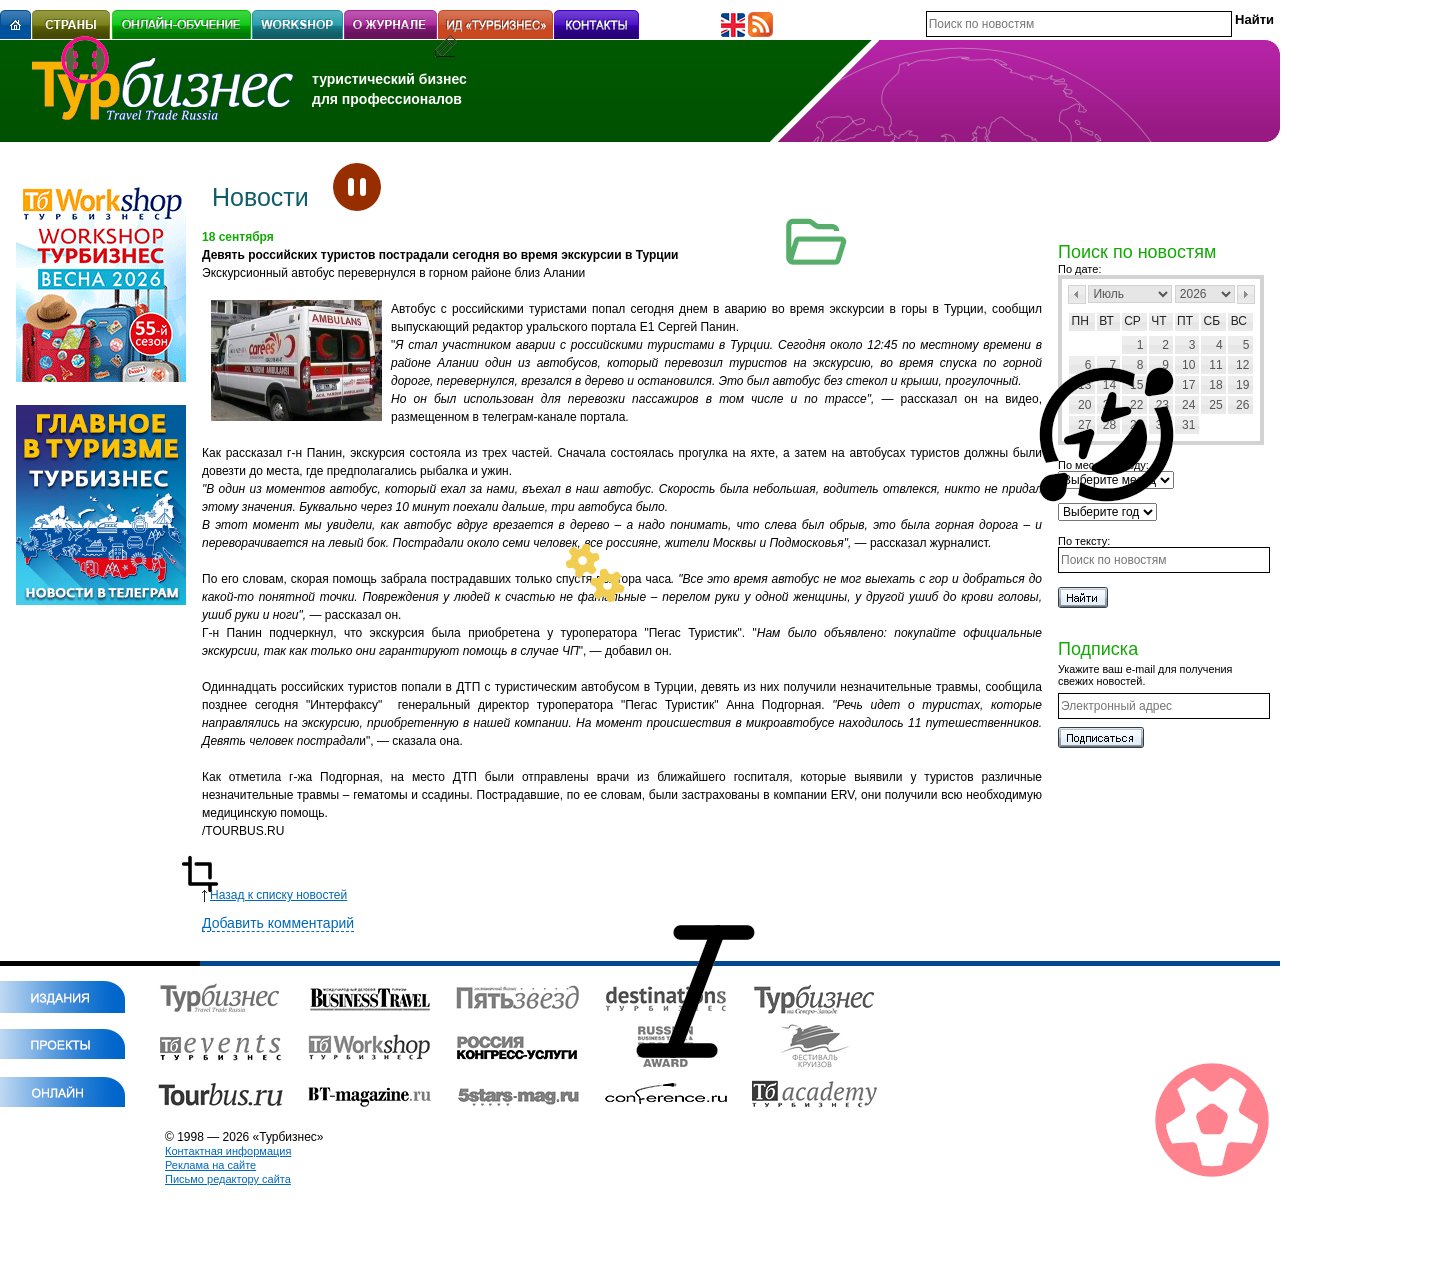 Image resolution: width=1440 pixels, height=1281 pixels. What do you see at coordinates (85, 60) in the screenshot?
I see `view baseball scores or stats` at bounding box center [85, 60].